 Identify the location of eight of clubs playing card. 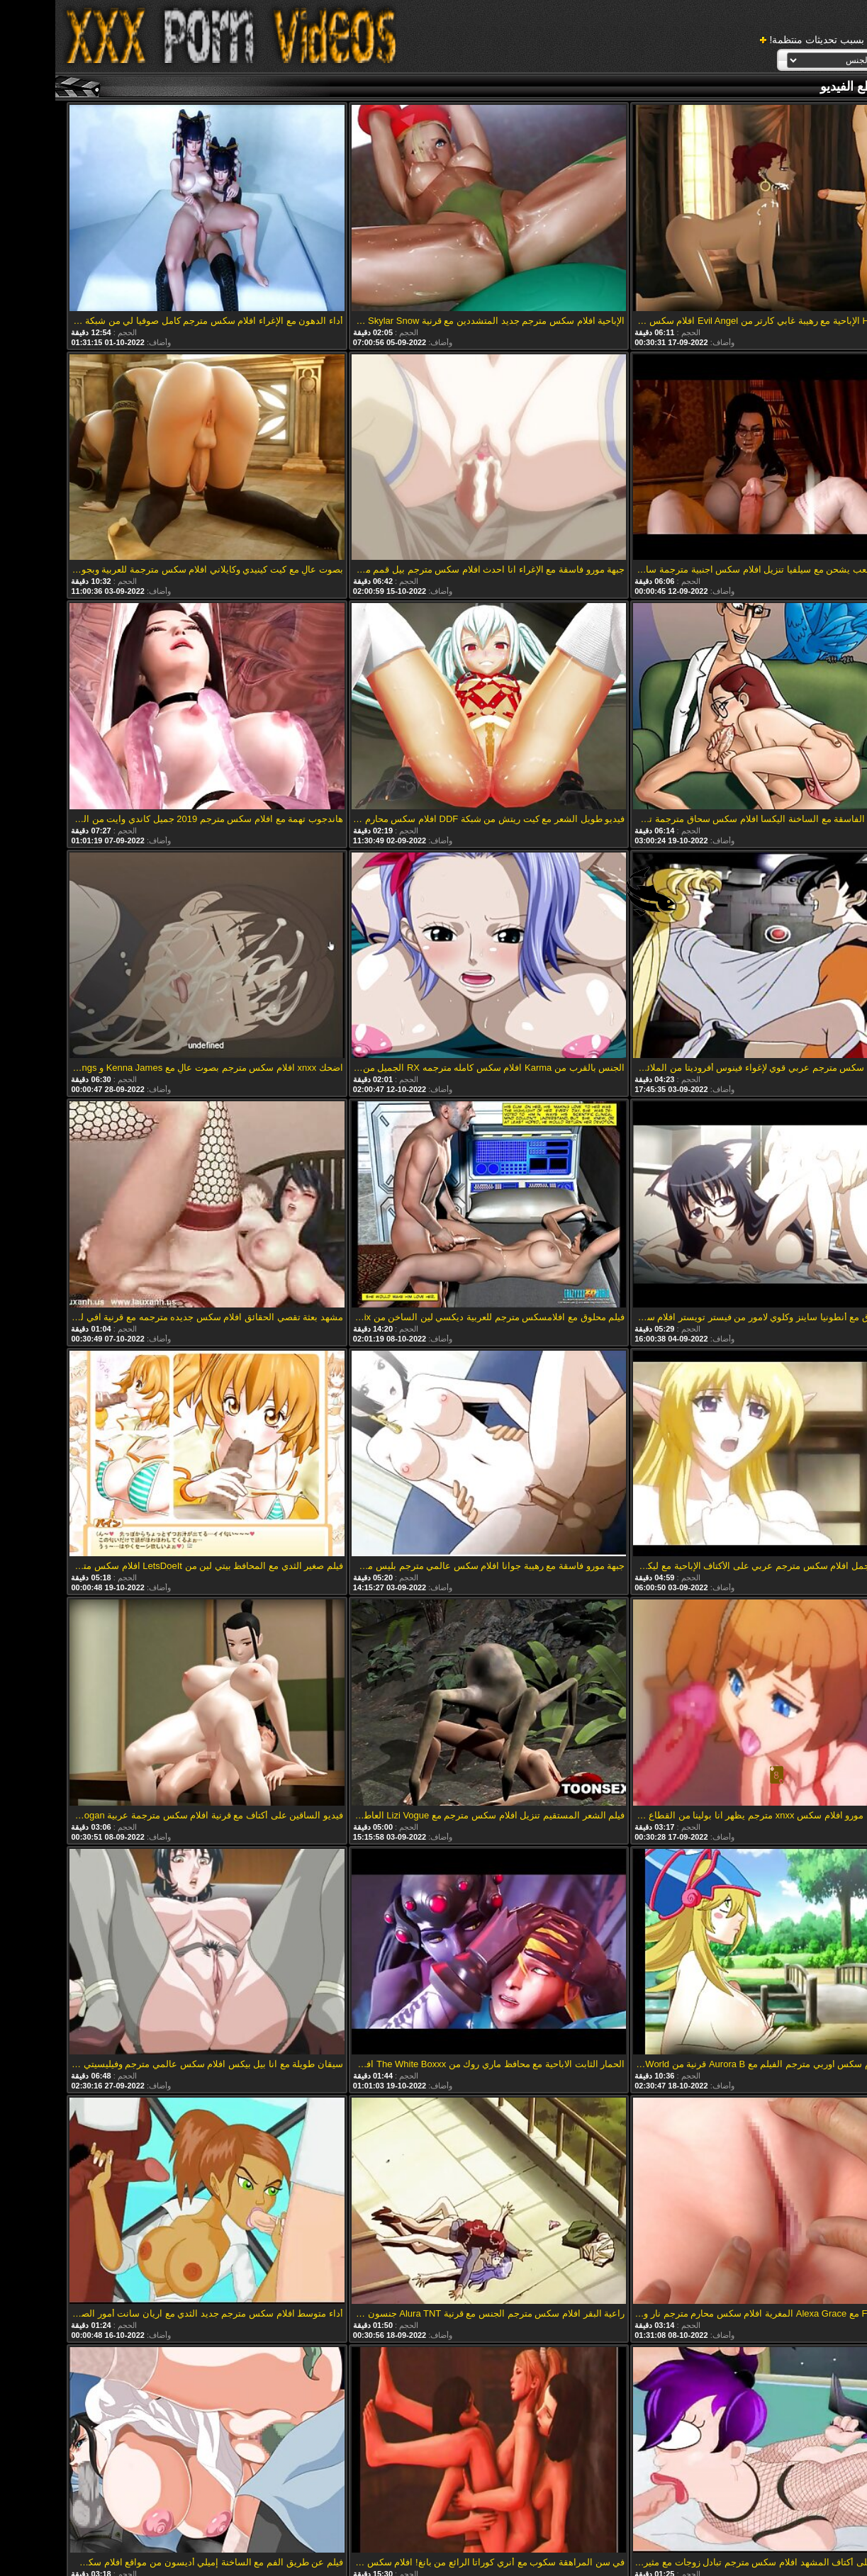
(776, 1774).